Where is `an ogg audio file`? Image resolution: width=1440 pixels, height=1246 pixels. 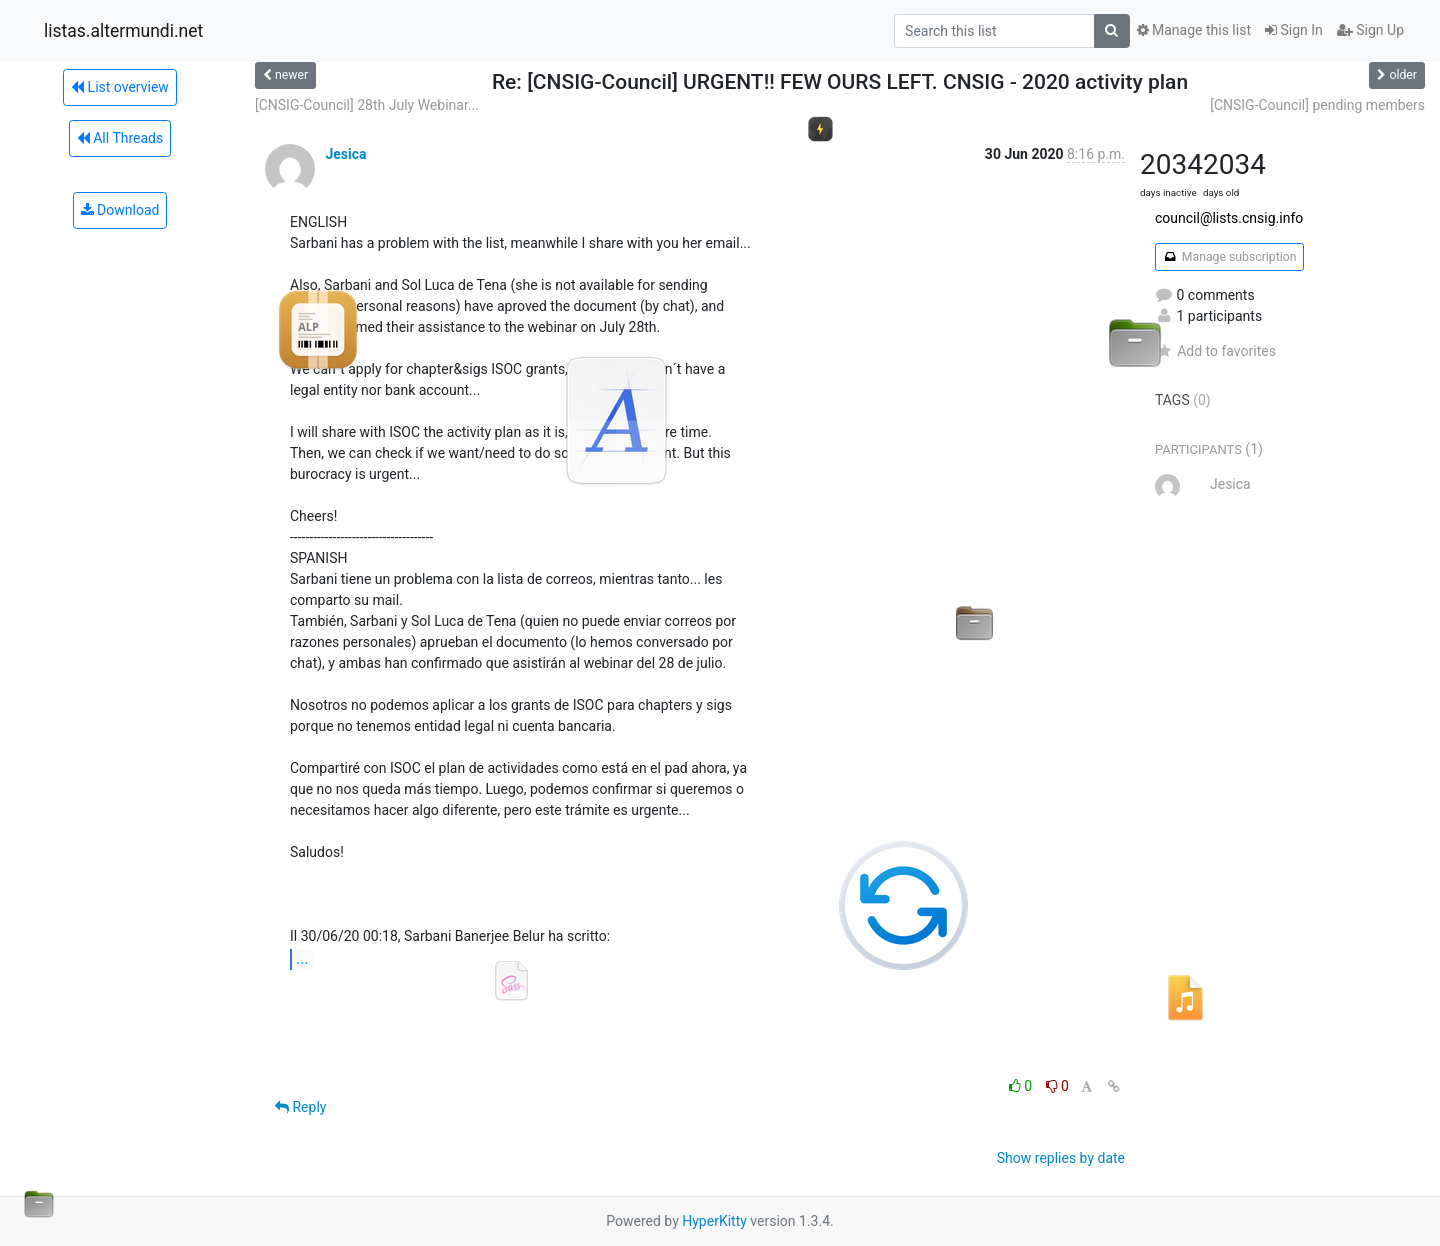
an ogg audio file is located at coordinates (1185, 997).